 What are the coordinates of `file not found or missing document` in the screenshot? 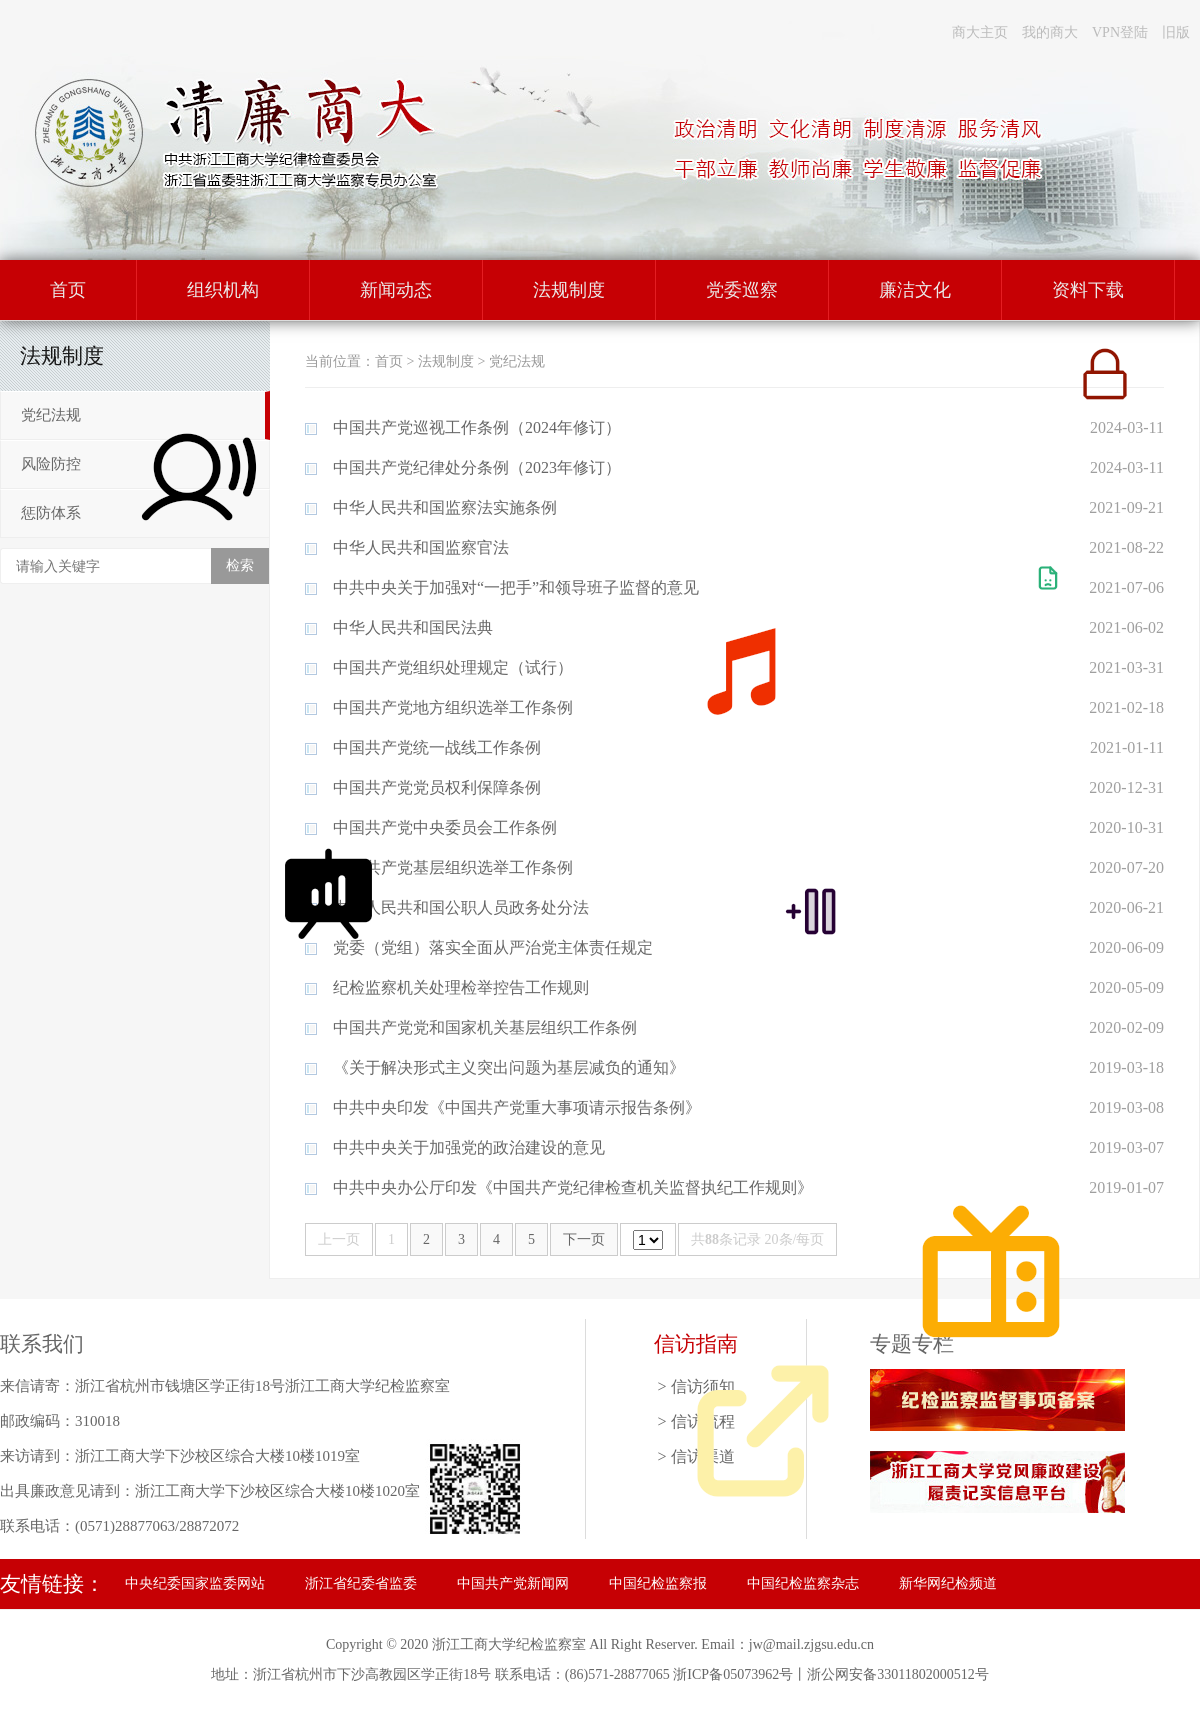 It's located at (1048, 578).